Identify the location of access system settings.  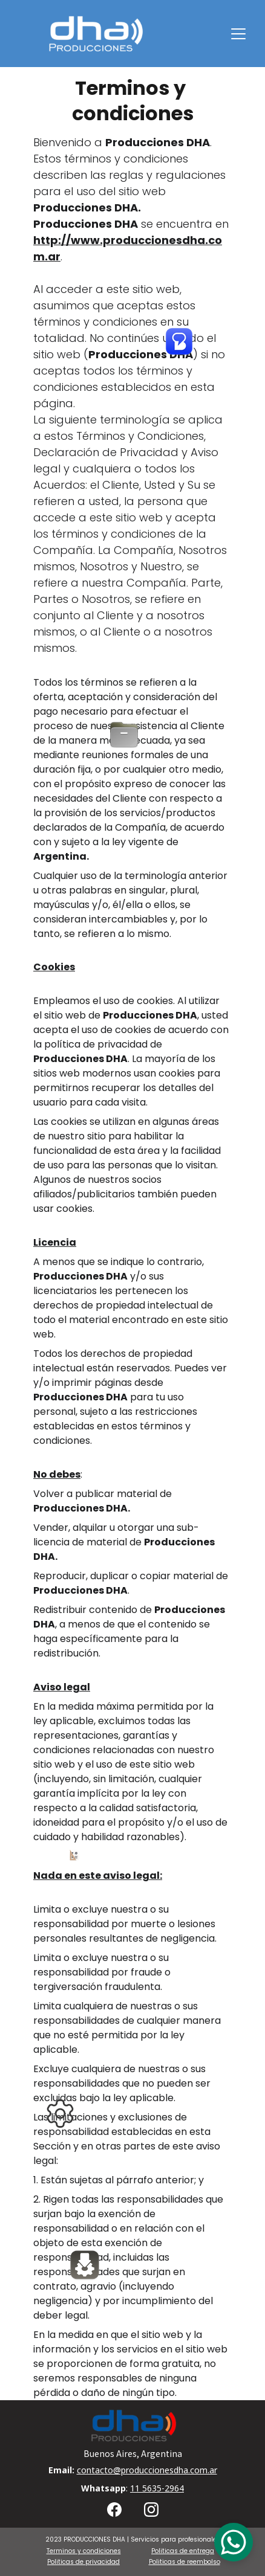
(60, 2113).